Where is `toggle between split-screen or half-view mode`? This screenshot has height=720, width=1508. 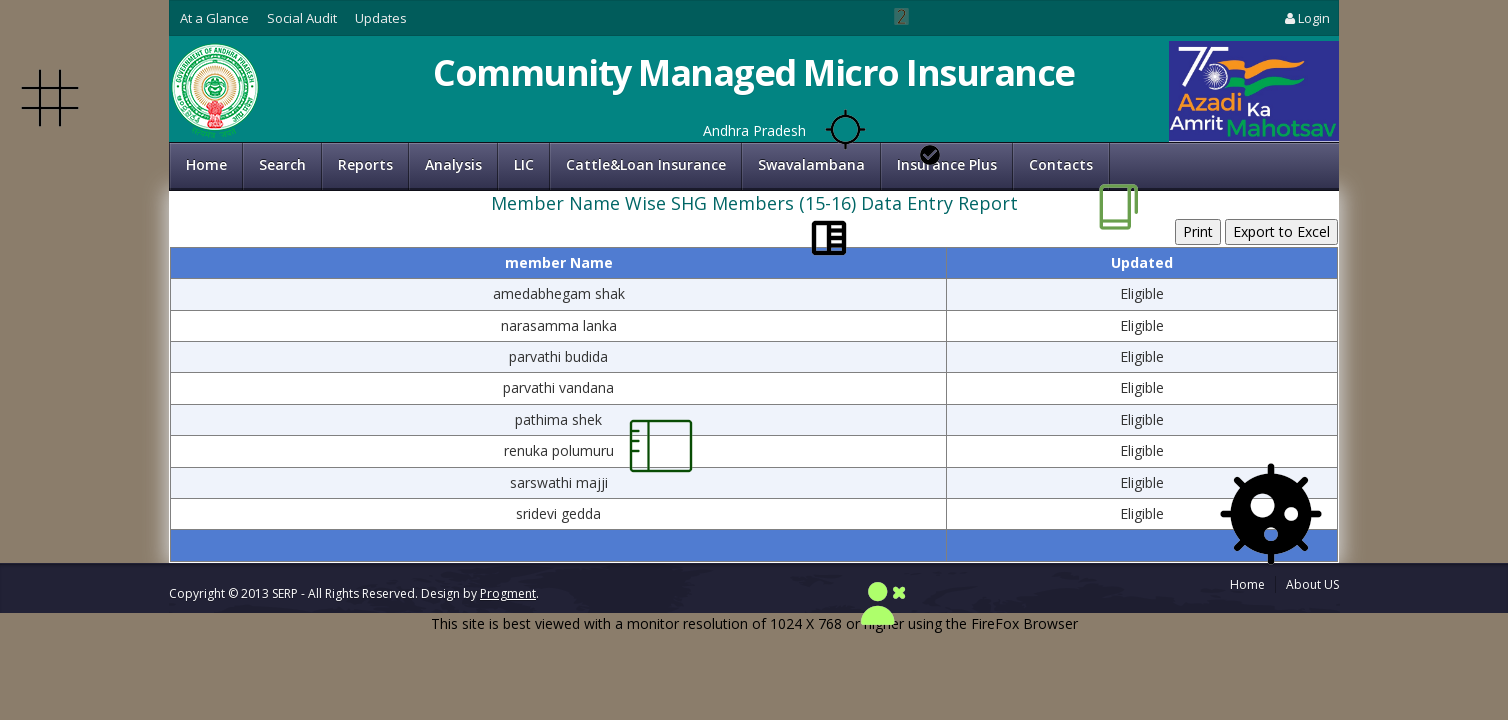
toggle between split-screen or half-view mode is located at coordinates (829, 238).